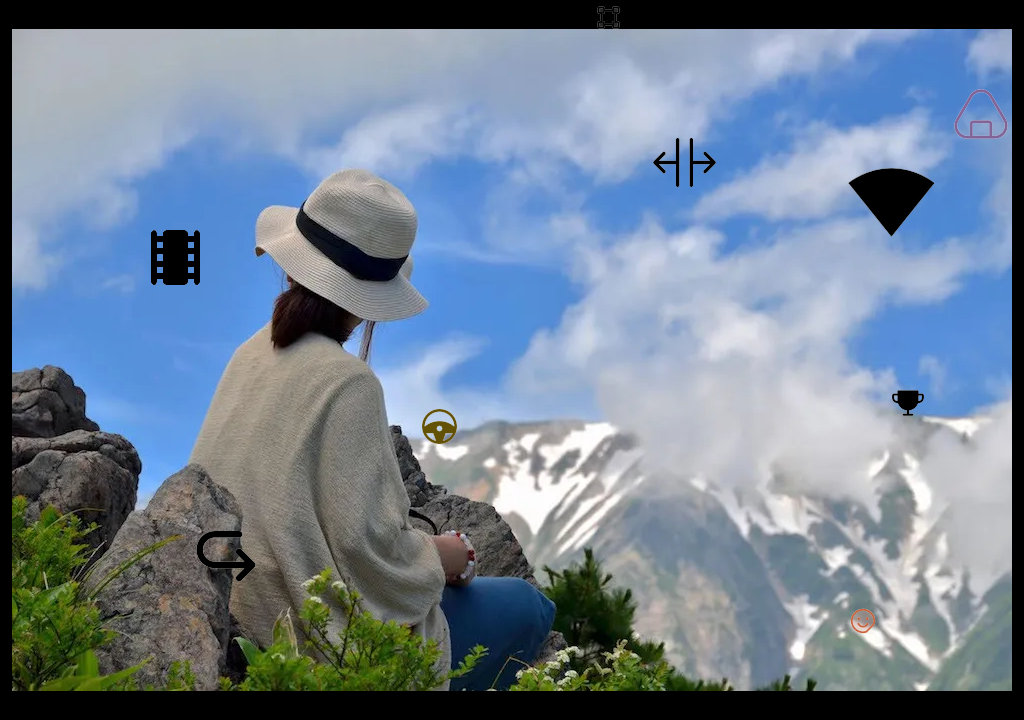 The image size is (1024, 720). I want to click on adjust selection boundaries, so click(608, 17).